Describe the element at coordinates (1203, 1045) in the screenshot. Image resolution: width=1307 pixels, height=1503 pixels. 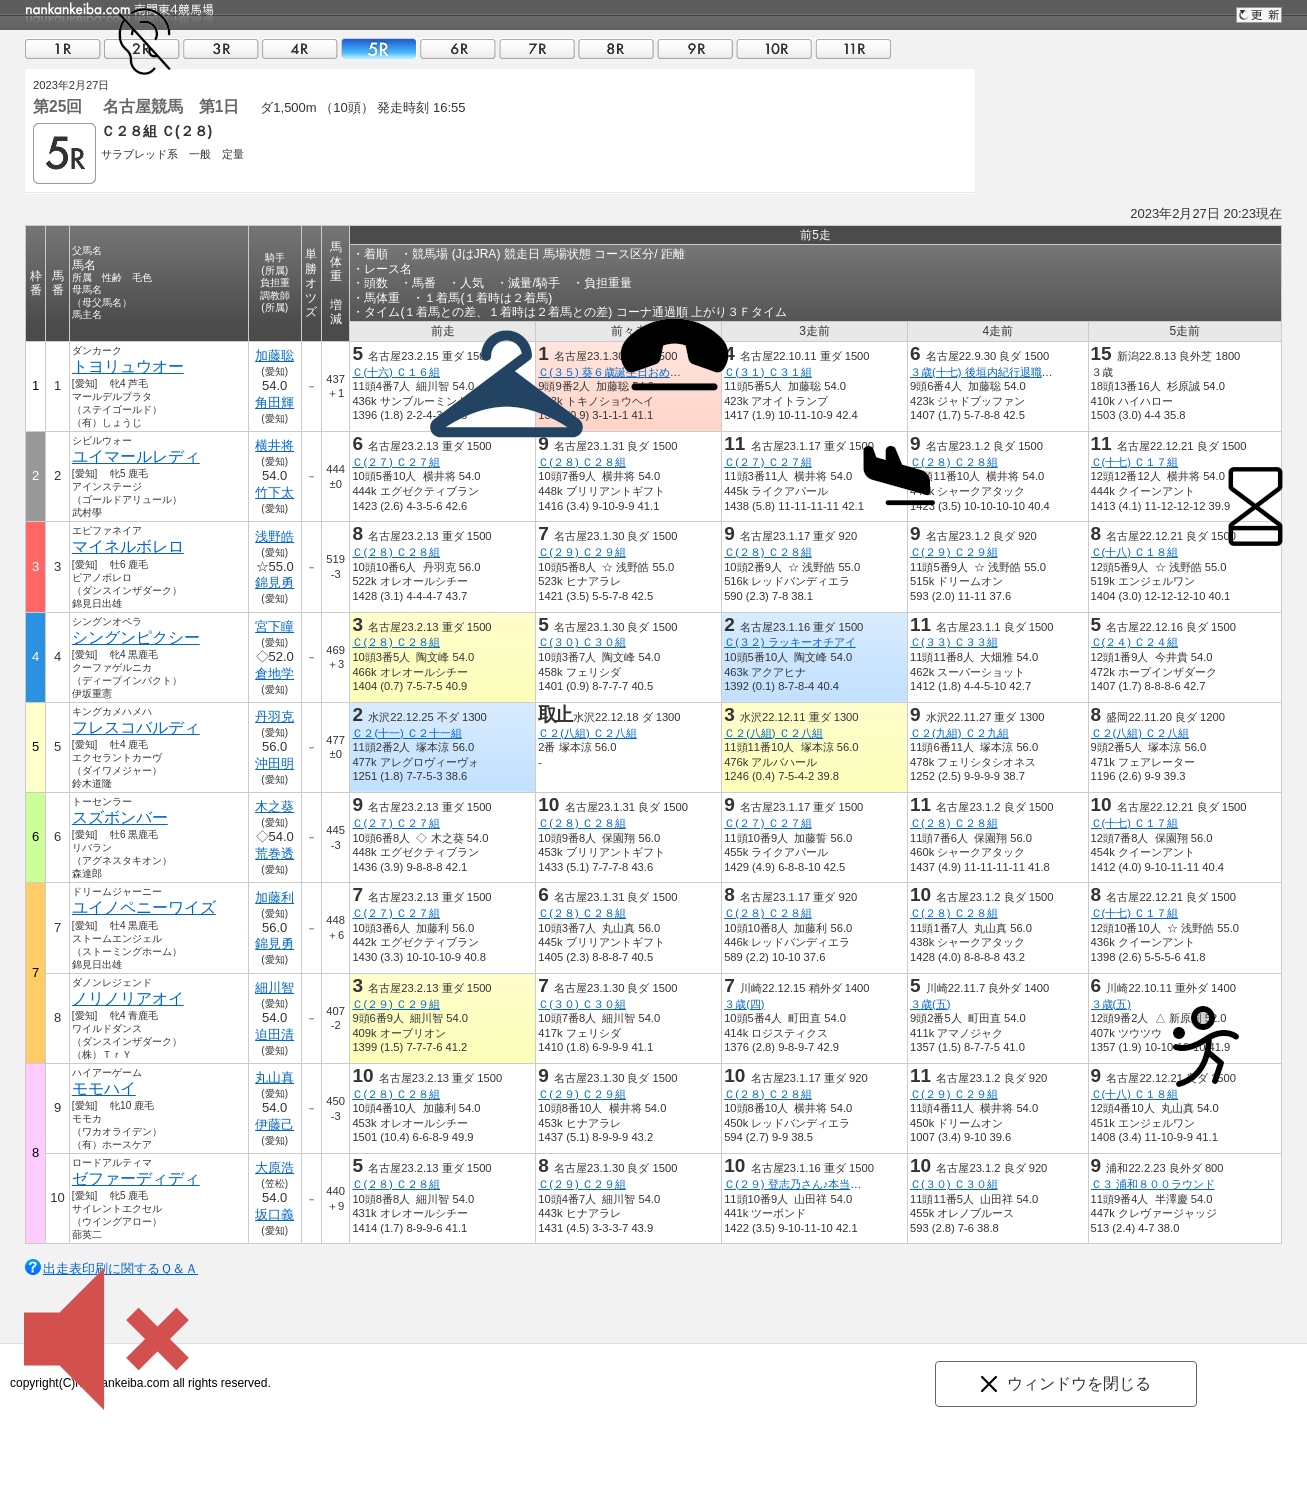
I see `access throwing or toss-related activities` at that location.